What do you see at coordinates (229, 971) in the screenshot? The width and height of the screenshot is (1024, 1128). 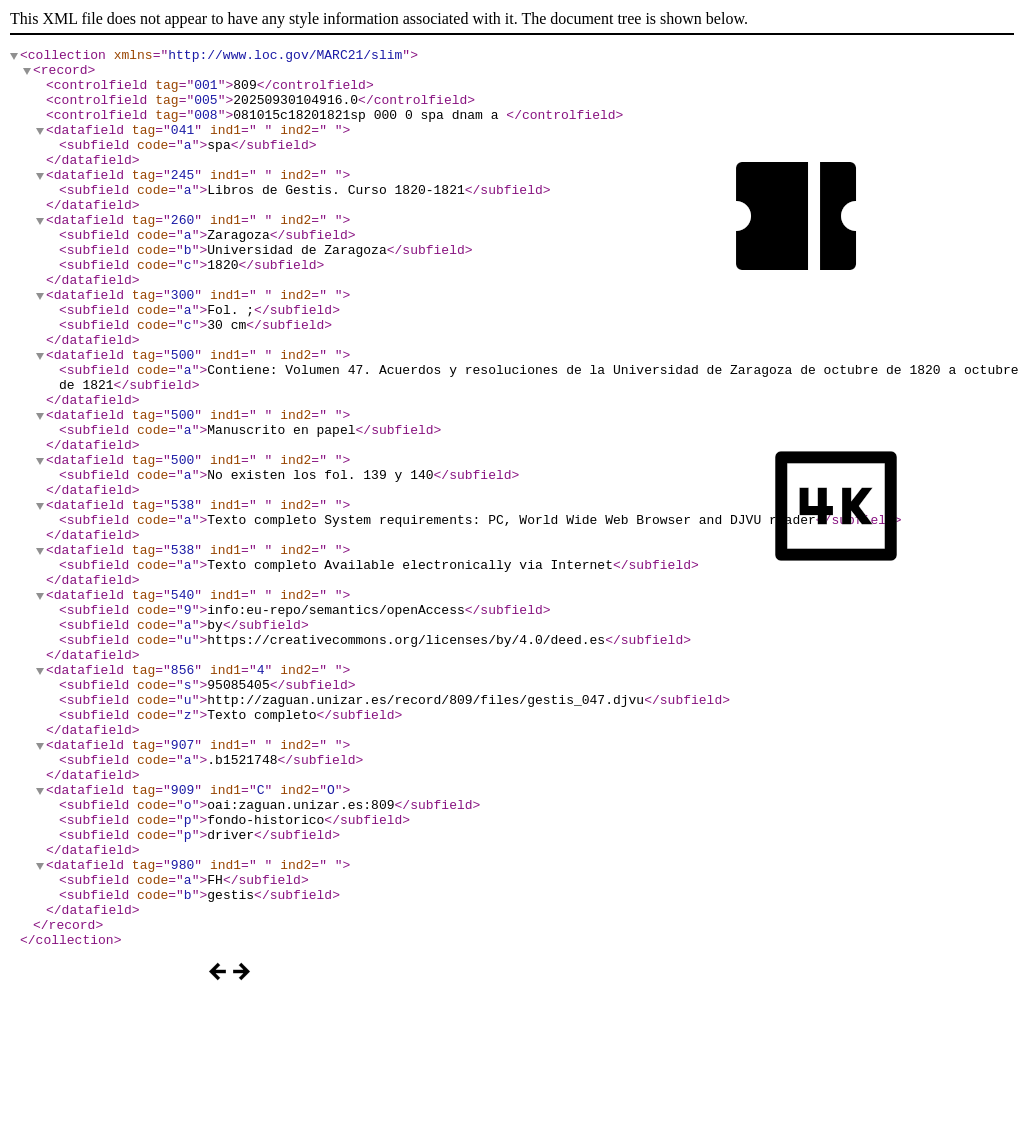 I see `expand content horizontally` at bounding box center [229, 971].